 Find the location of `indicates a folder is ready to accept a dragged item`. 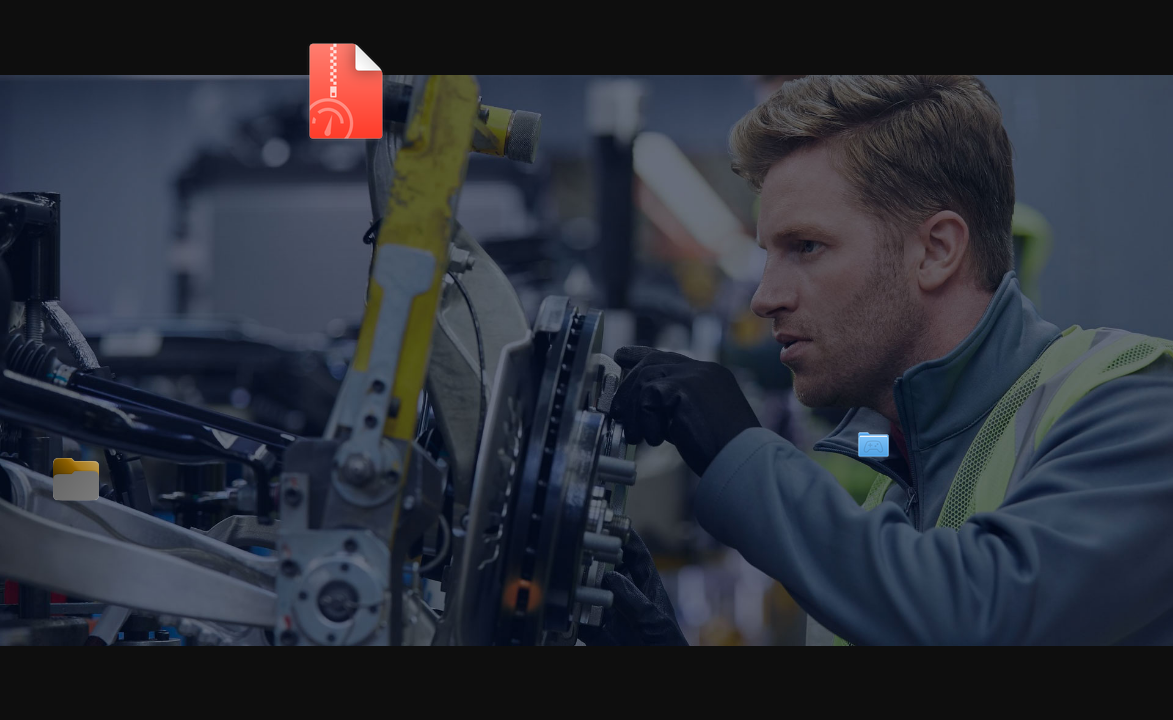

indicates a folder is ready to accept a dragged item is located at coordinates (76, 479).